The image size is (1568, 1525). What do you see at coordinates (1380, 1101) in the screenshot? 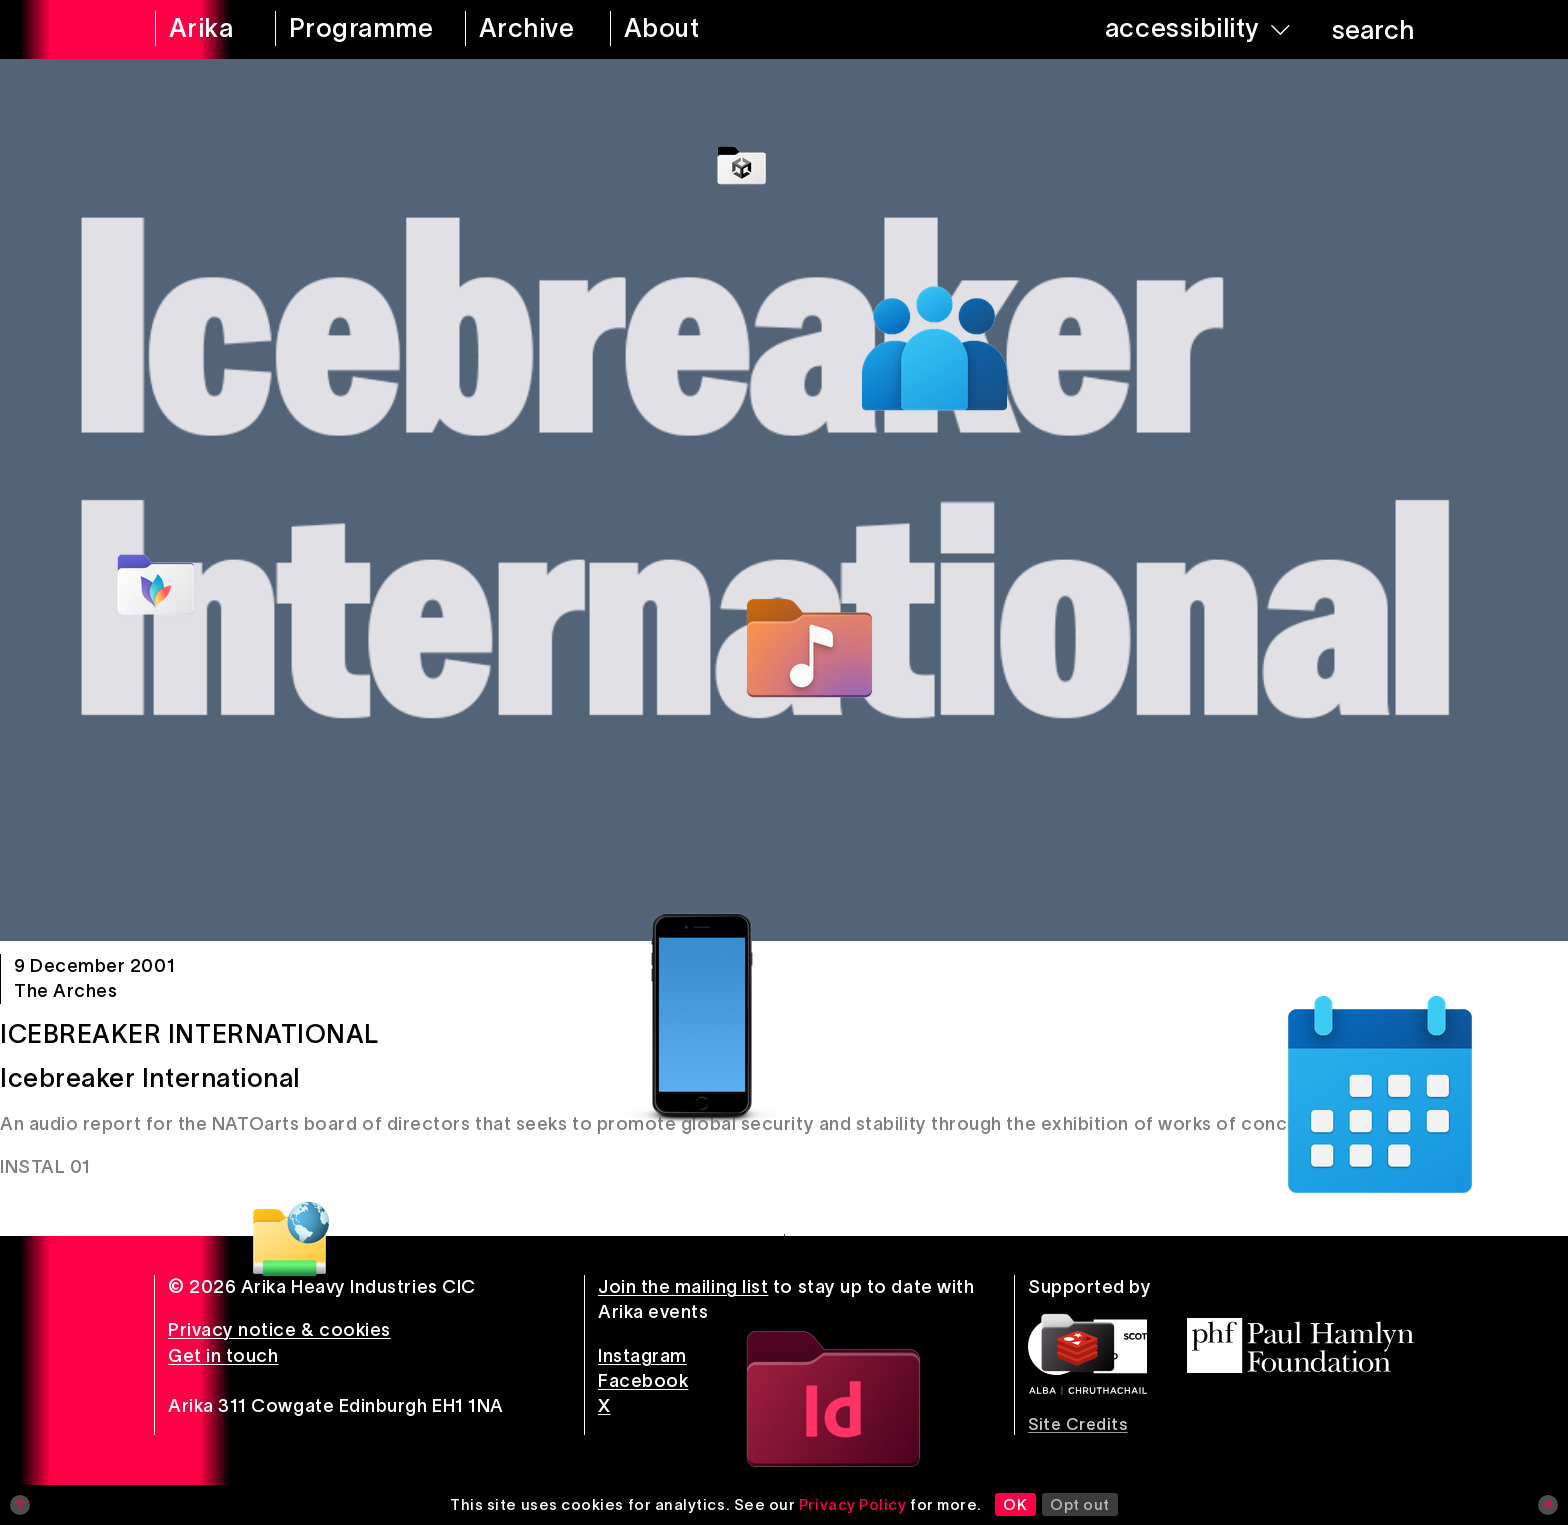
I see `open the calendar app` at bounding box center [1380, 1101].